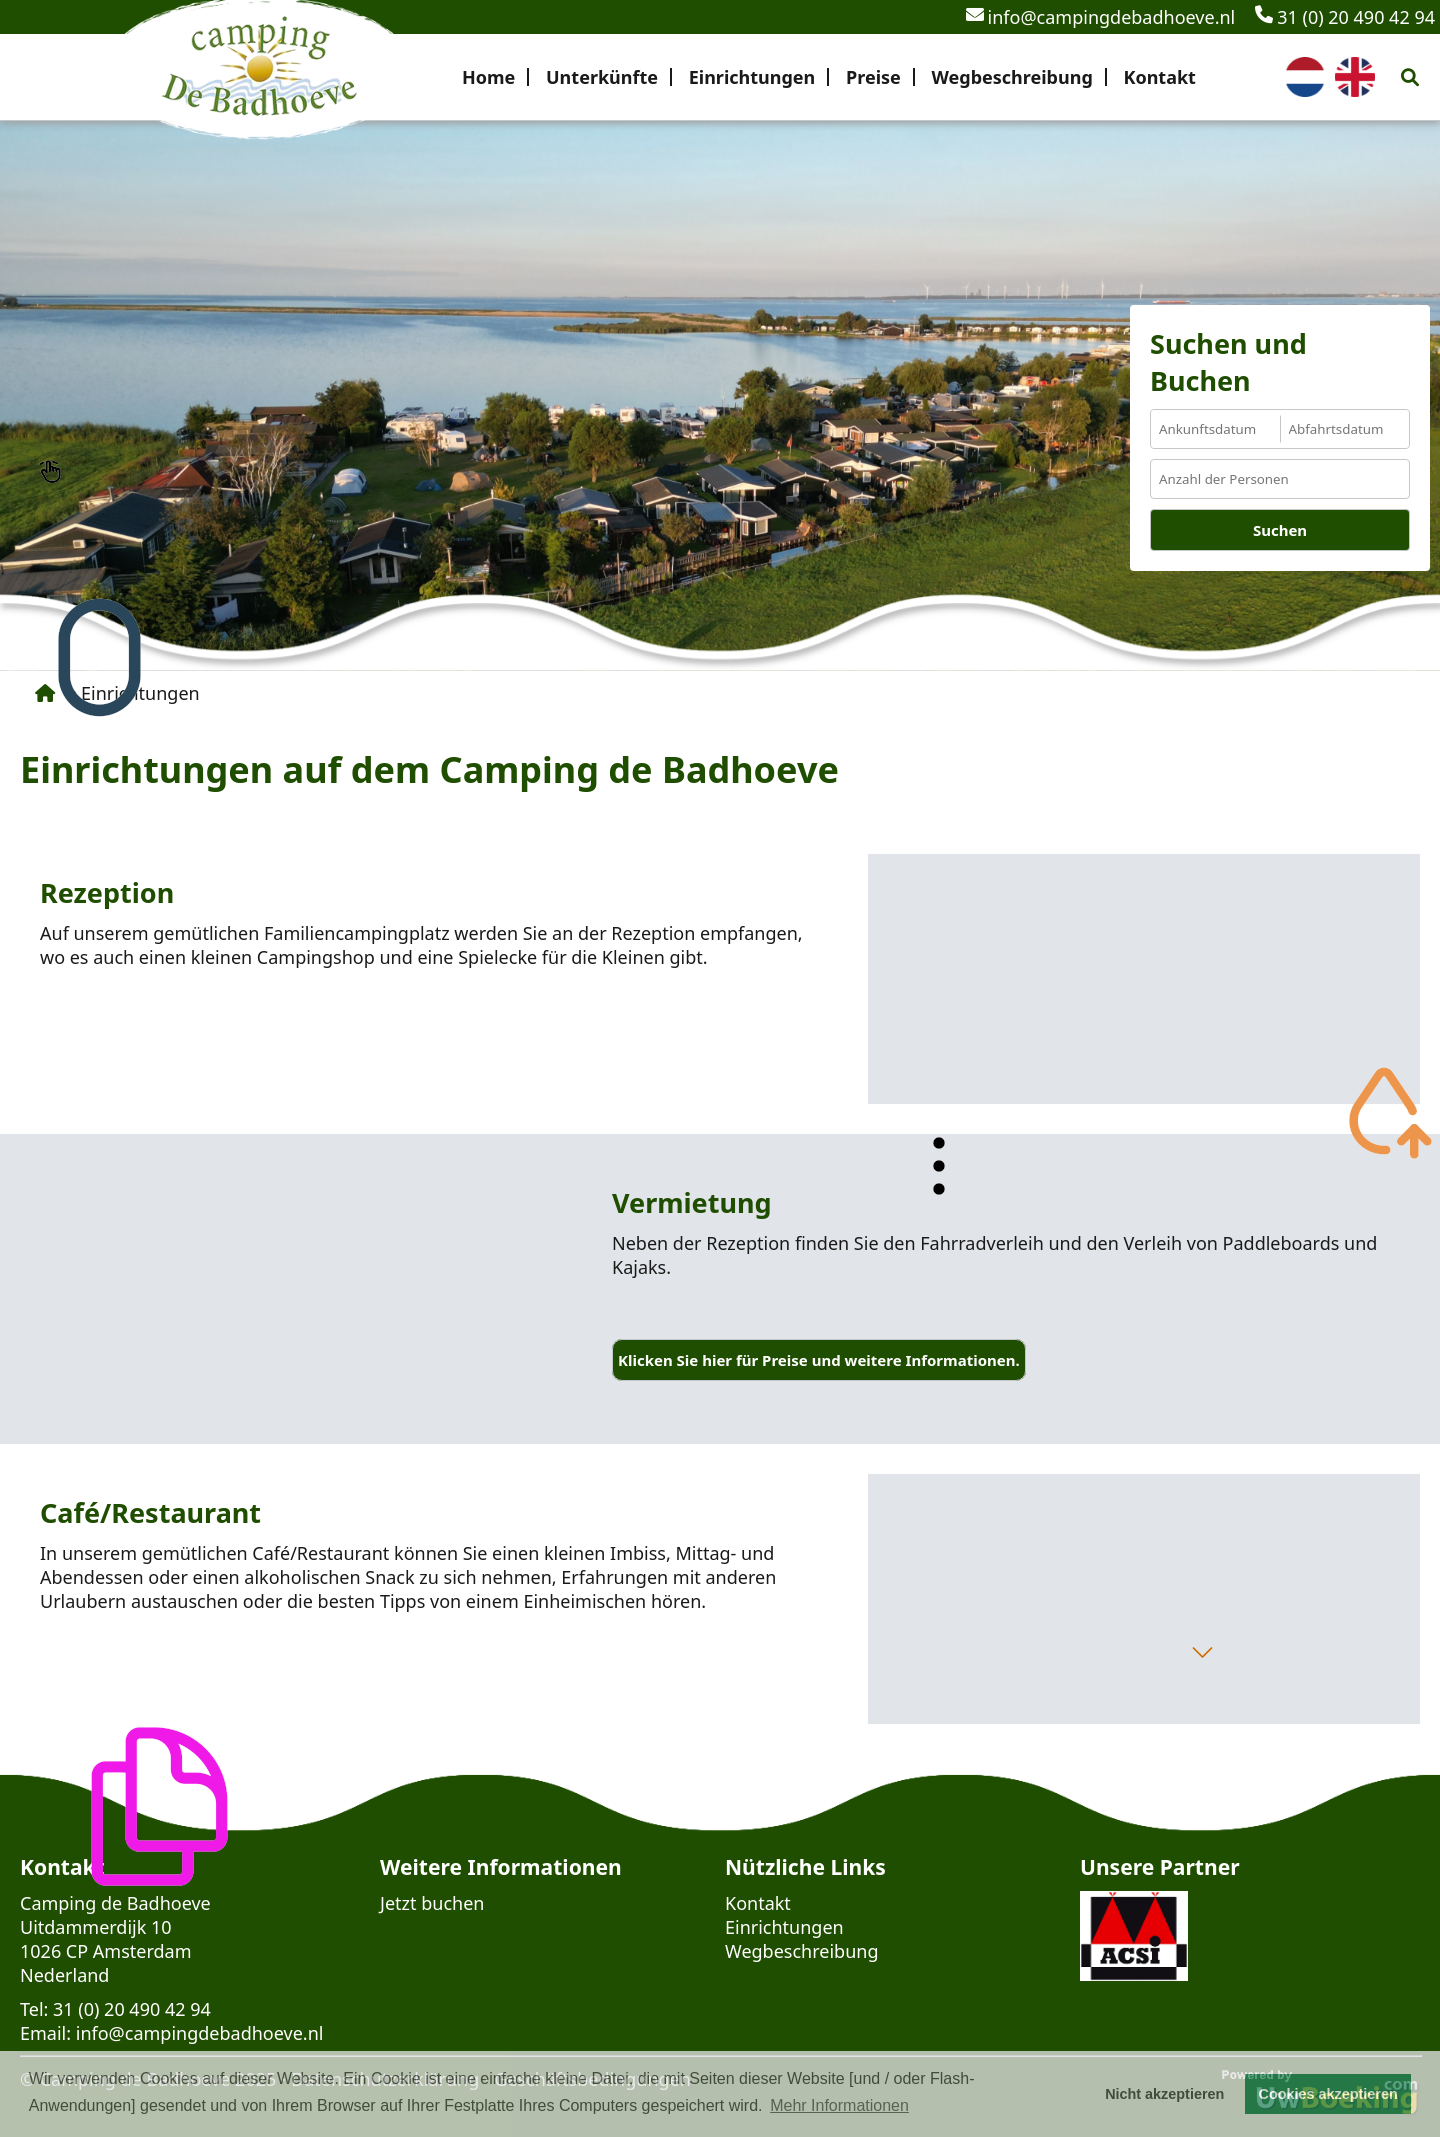 The height and width of the screenshot is (2137, 1440). Describe the element at coordinates (939, 1166) in the screenshot. I see `open more options menu` at that location.